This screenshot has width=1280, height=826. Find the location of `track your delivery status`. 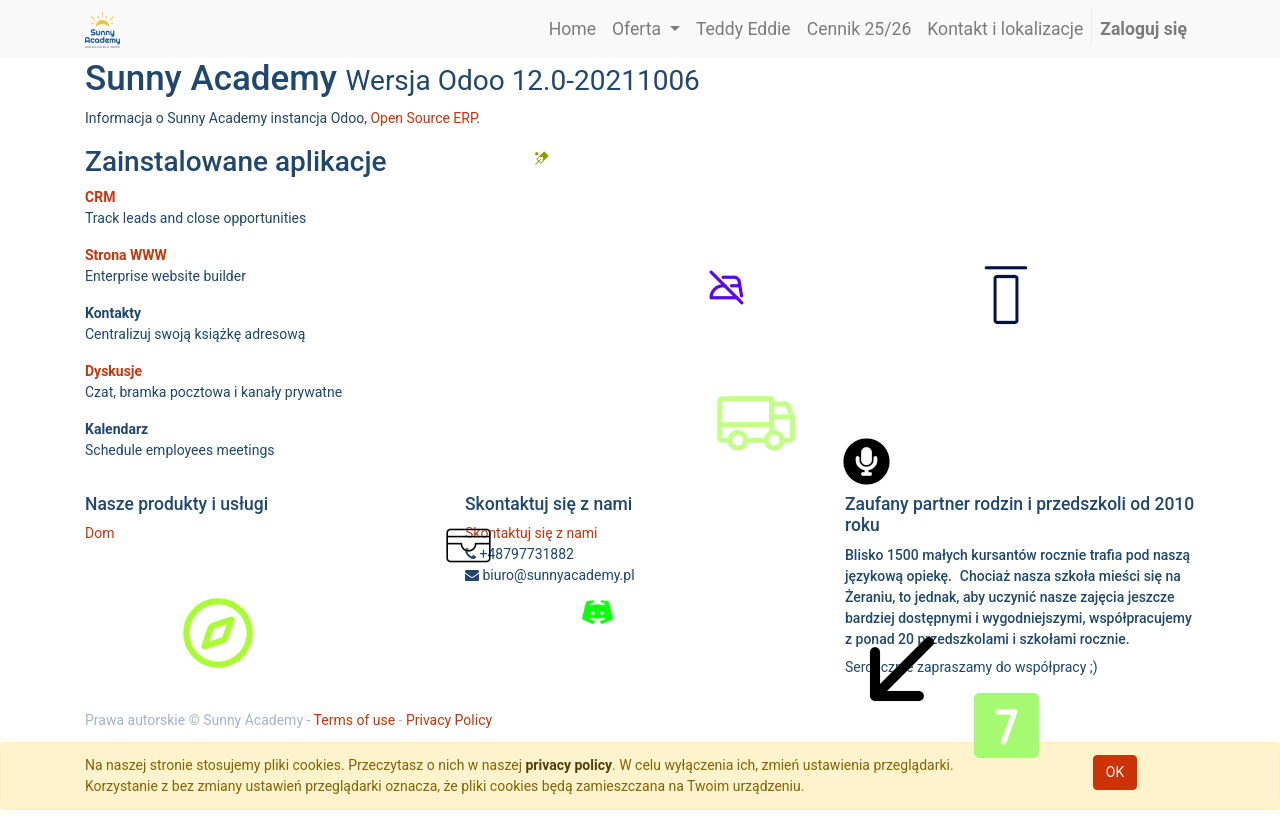

track your delivery status is located at coordinates (753, 419).